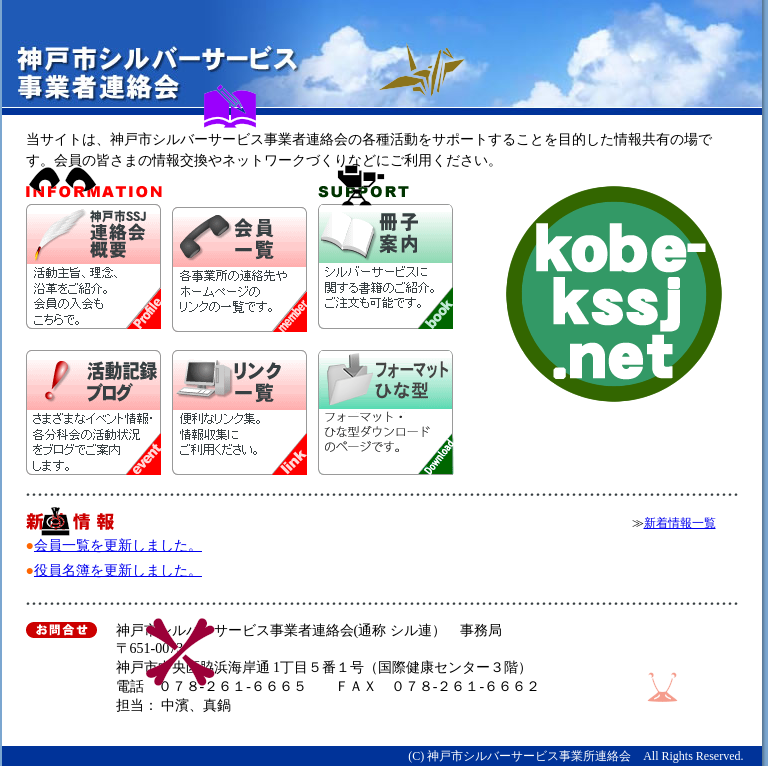  Describe the element at coordinates (230, 109) in the screenshot. I see `add a new entry to the archive` at that location.